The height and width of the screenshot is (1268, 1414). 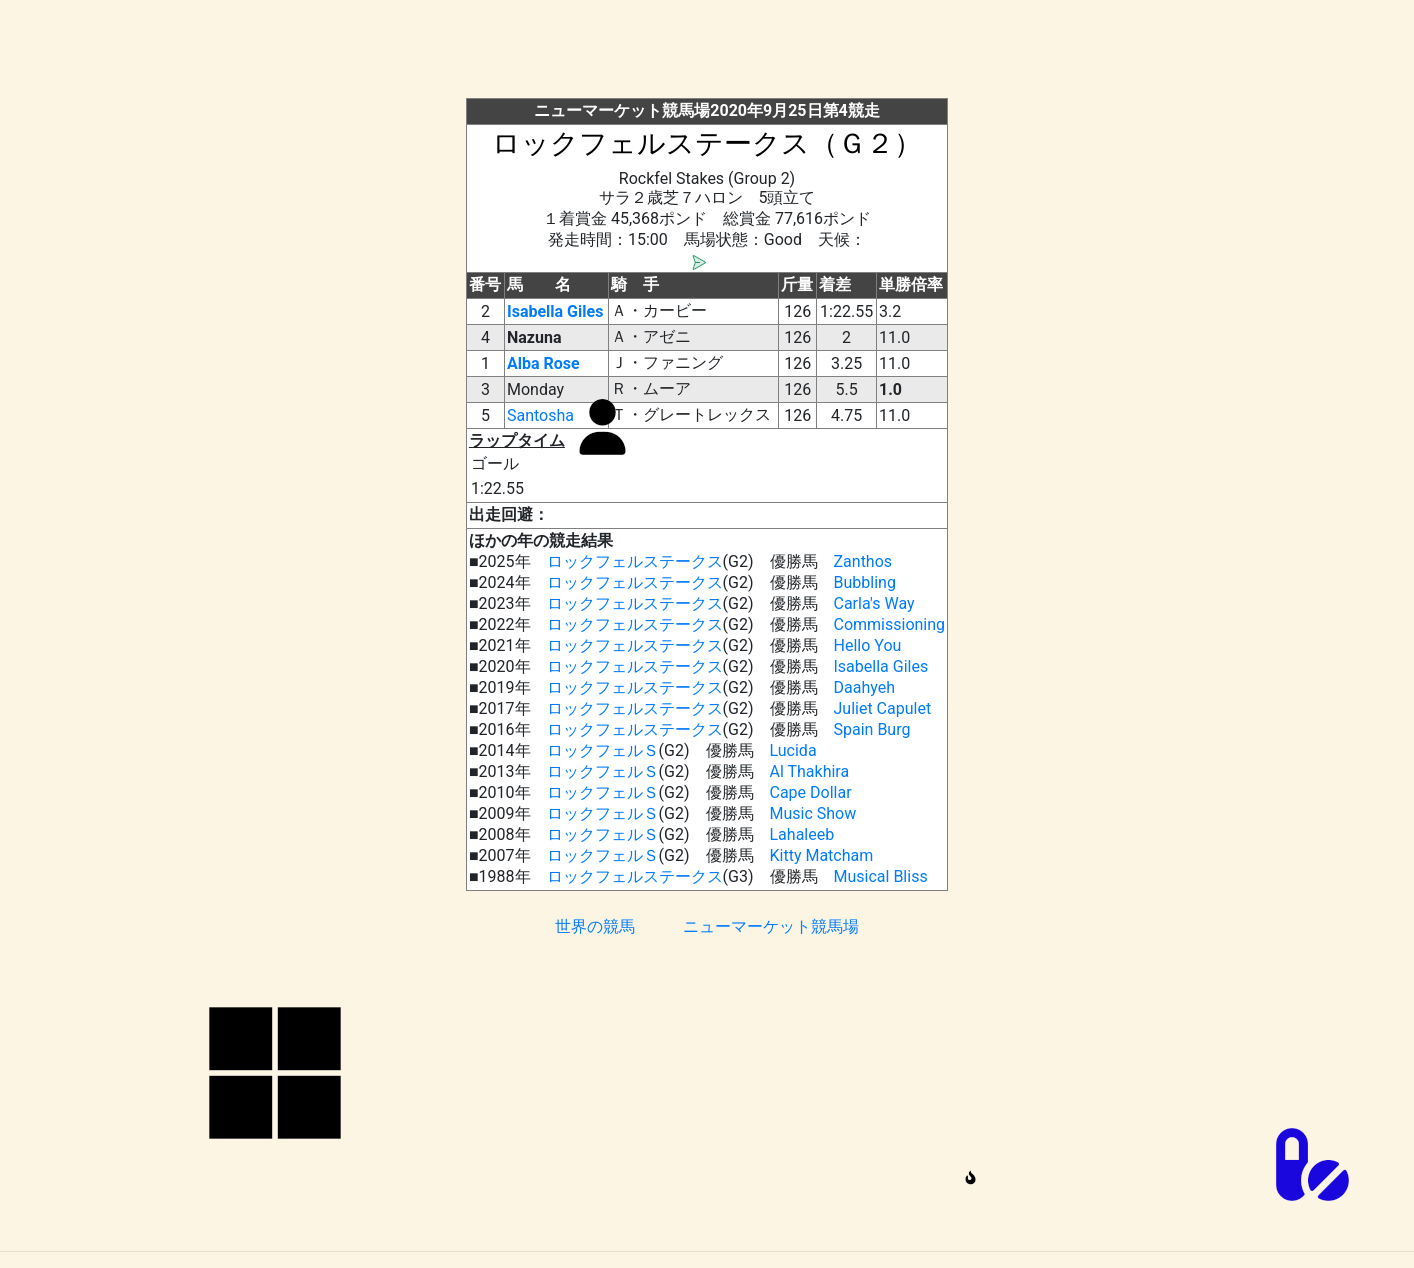 What do you see at coordinates (970, 1177) in the screenshot?
I see `indicates trending or hot content` at bounding box center [970, 1177].